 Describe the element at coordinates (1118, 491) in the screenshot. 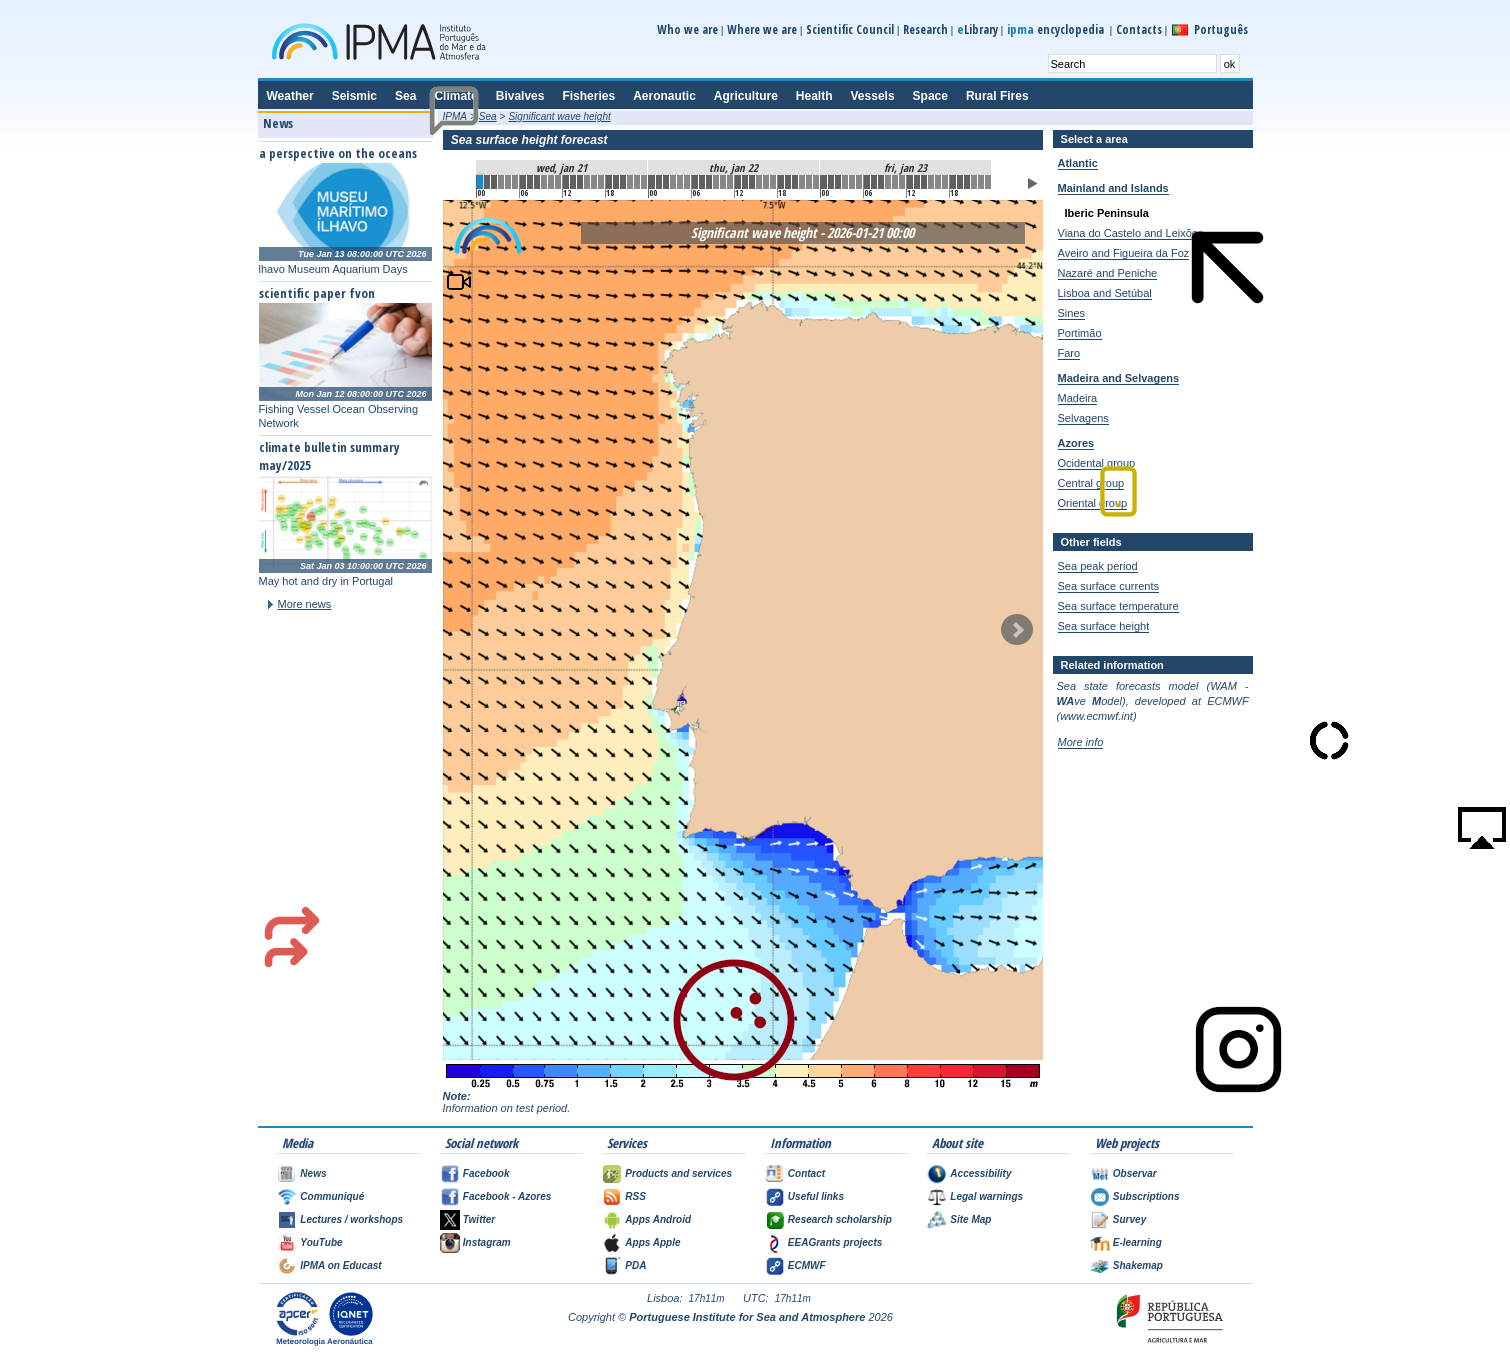

I see `access mobile device settings` at that location.